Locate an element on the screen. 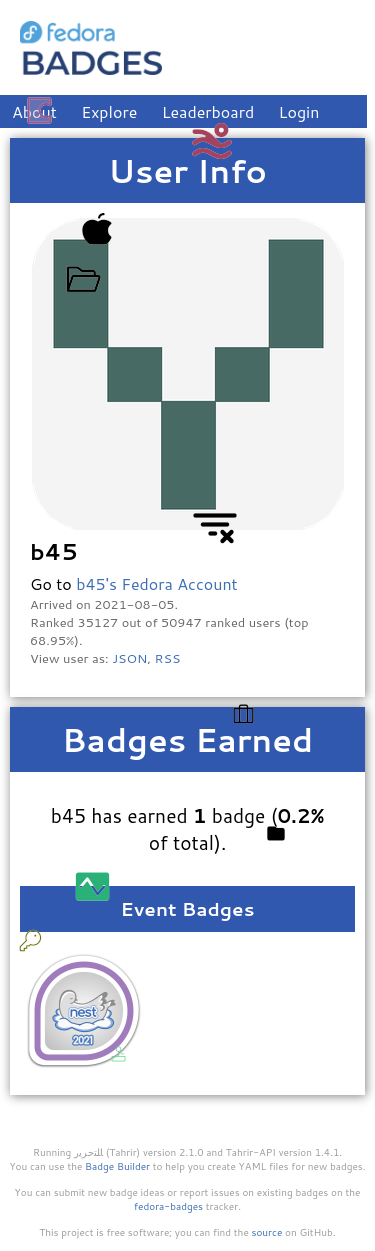  toggle triangle waveform in audio settings is located at coordinates (92, 886).